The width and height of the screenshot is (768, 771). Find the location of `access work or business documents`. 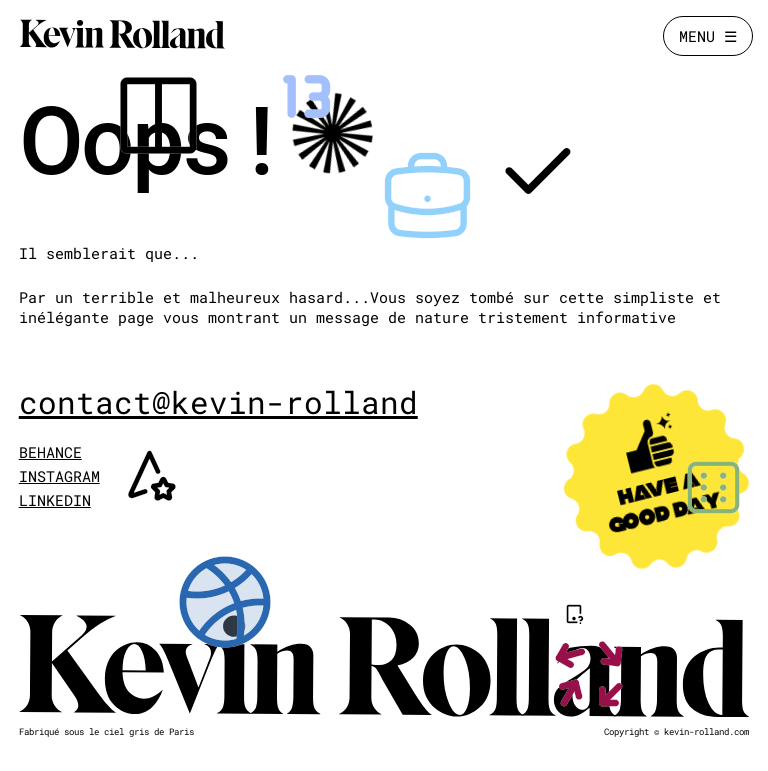

access work or business documents is located at coordinates (427, 195).